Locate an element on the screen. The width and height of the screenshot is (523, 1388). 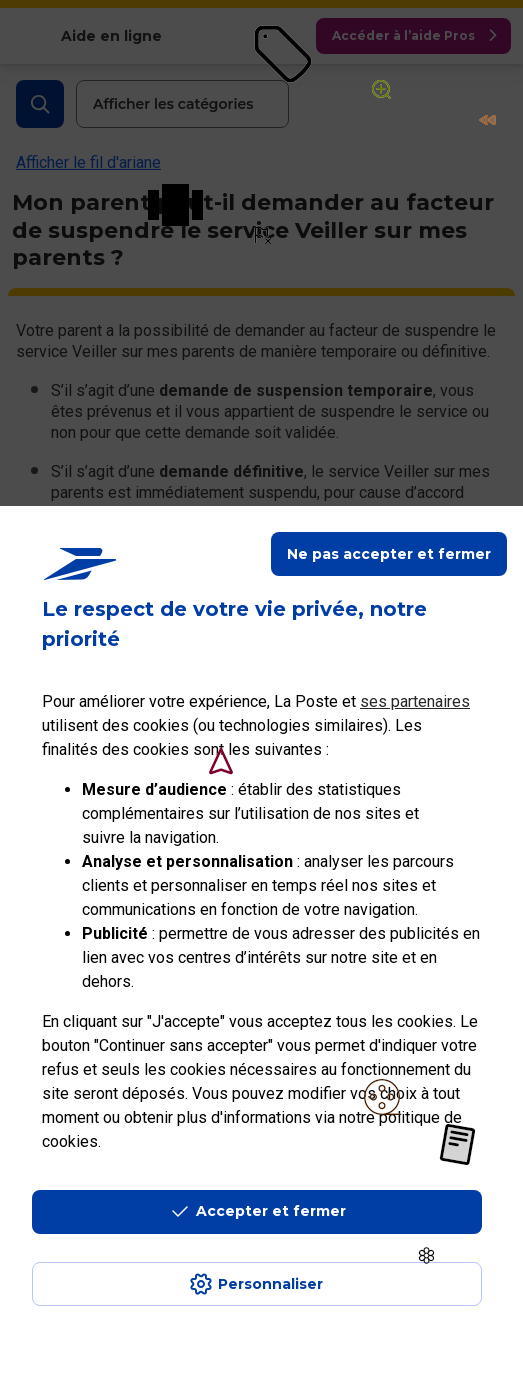
access video or movie library is located at coordinates (382, 1097).